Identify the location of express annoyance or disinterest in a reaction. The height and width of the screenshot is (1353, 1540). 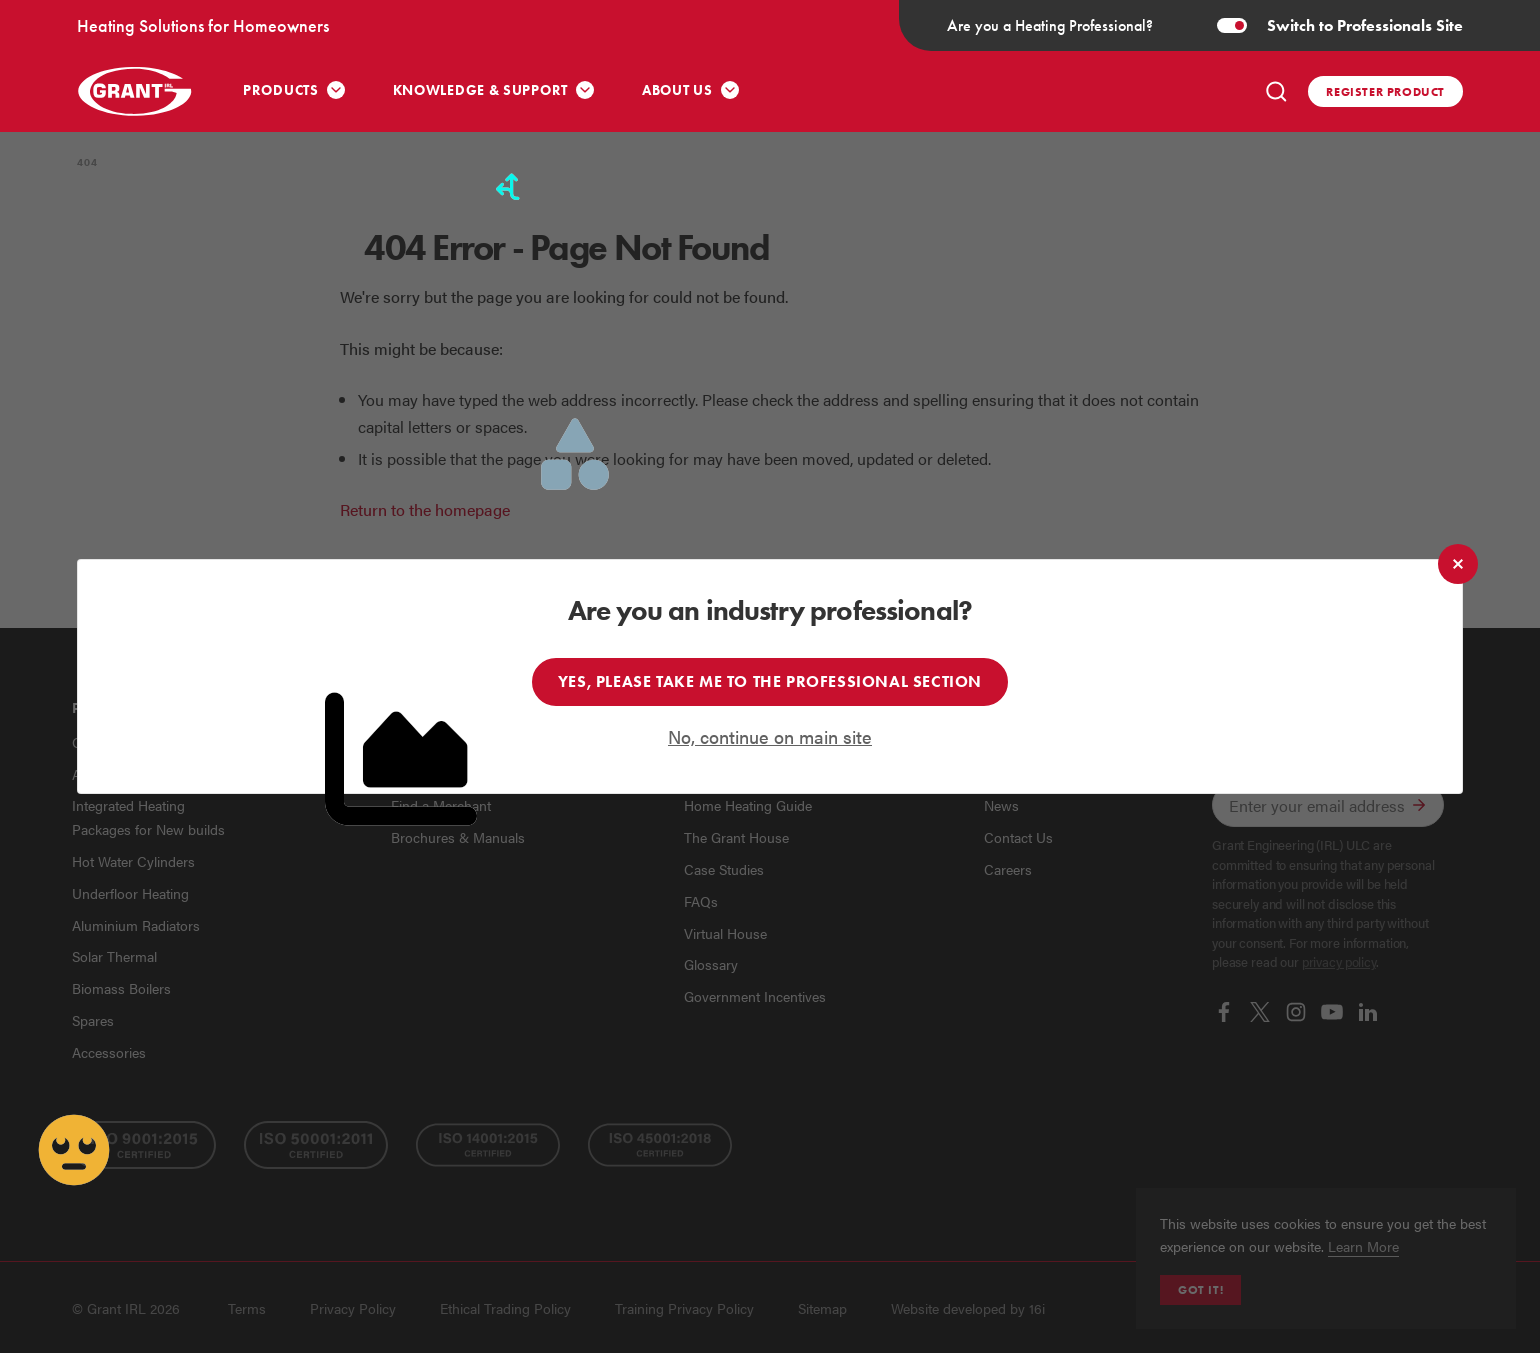
(74, 1150).